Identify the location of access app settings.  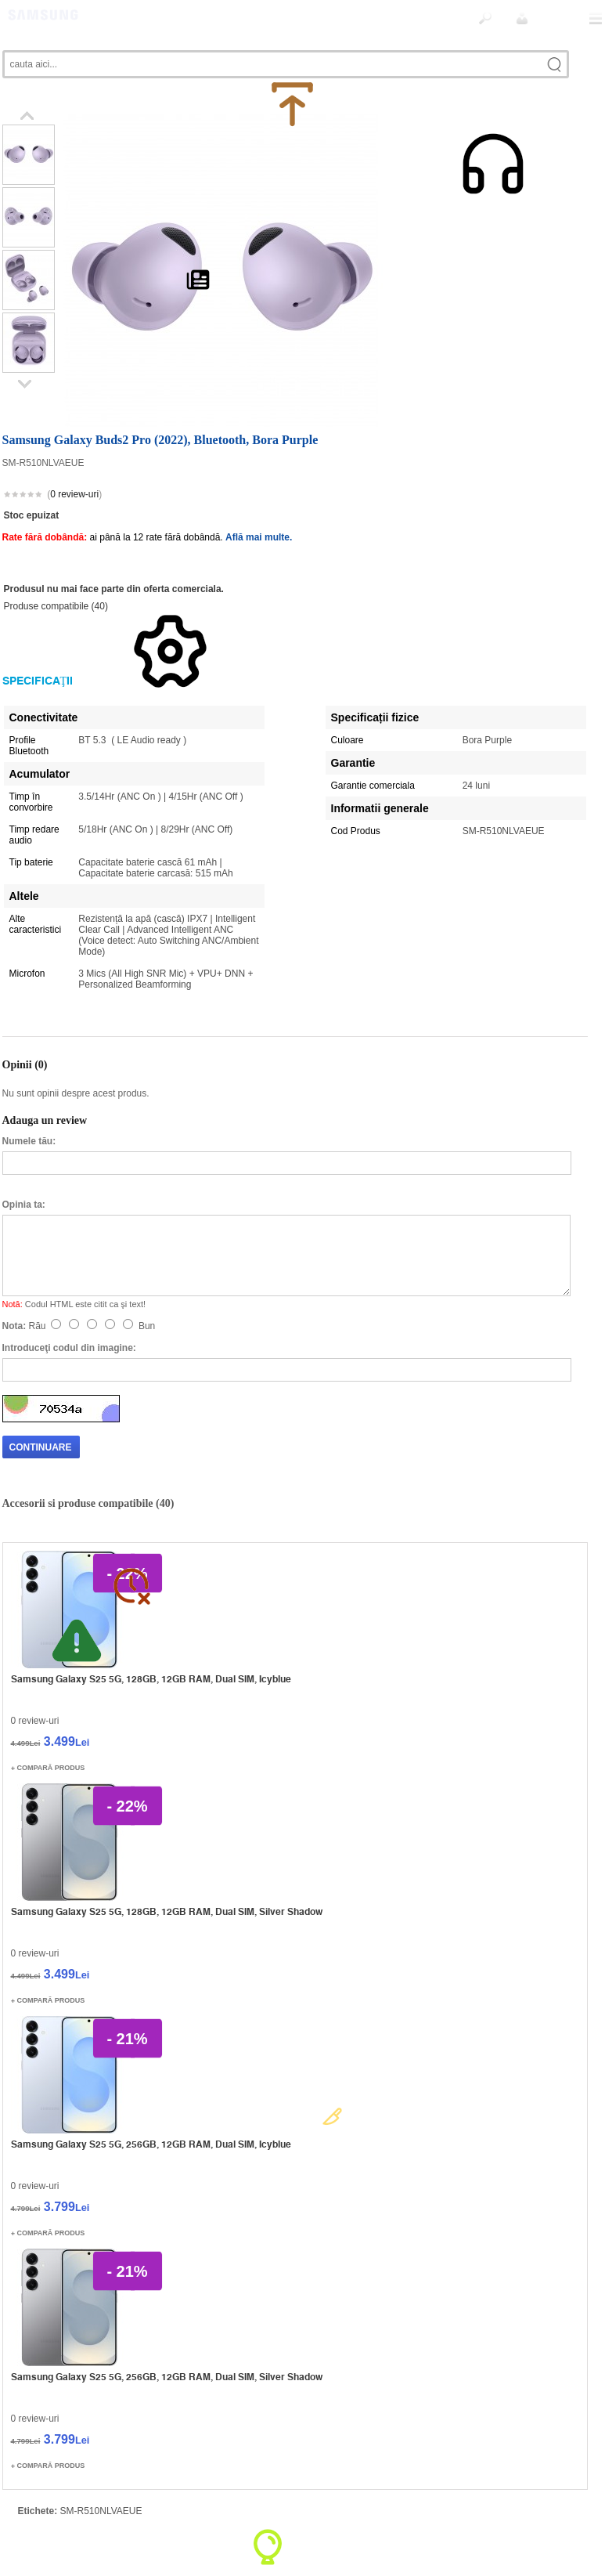
(170, 651).